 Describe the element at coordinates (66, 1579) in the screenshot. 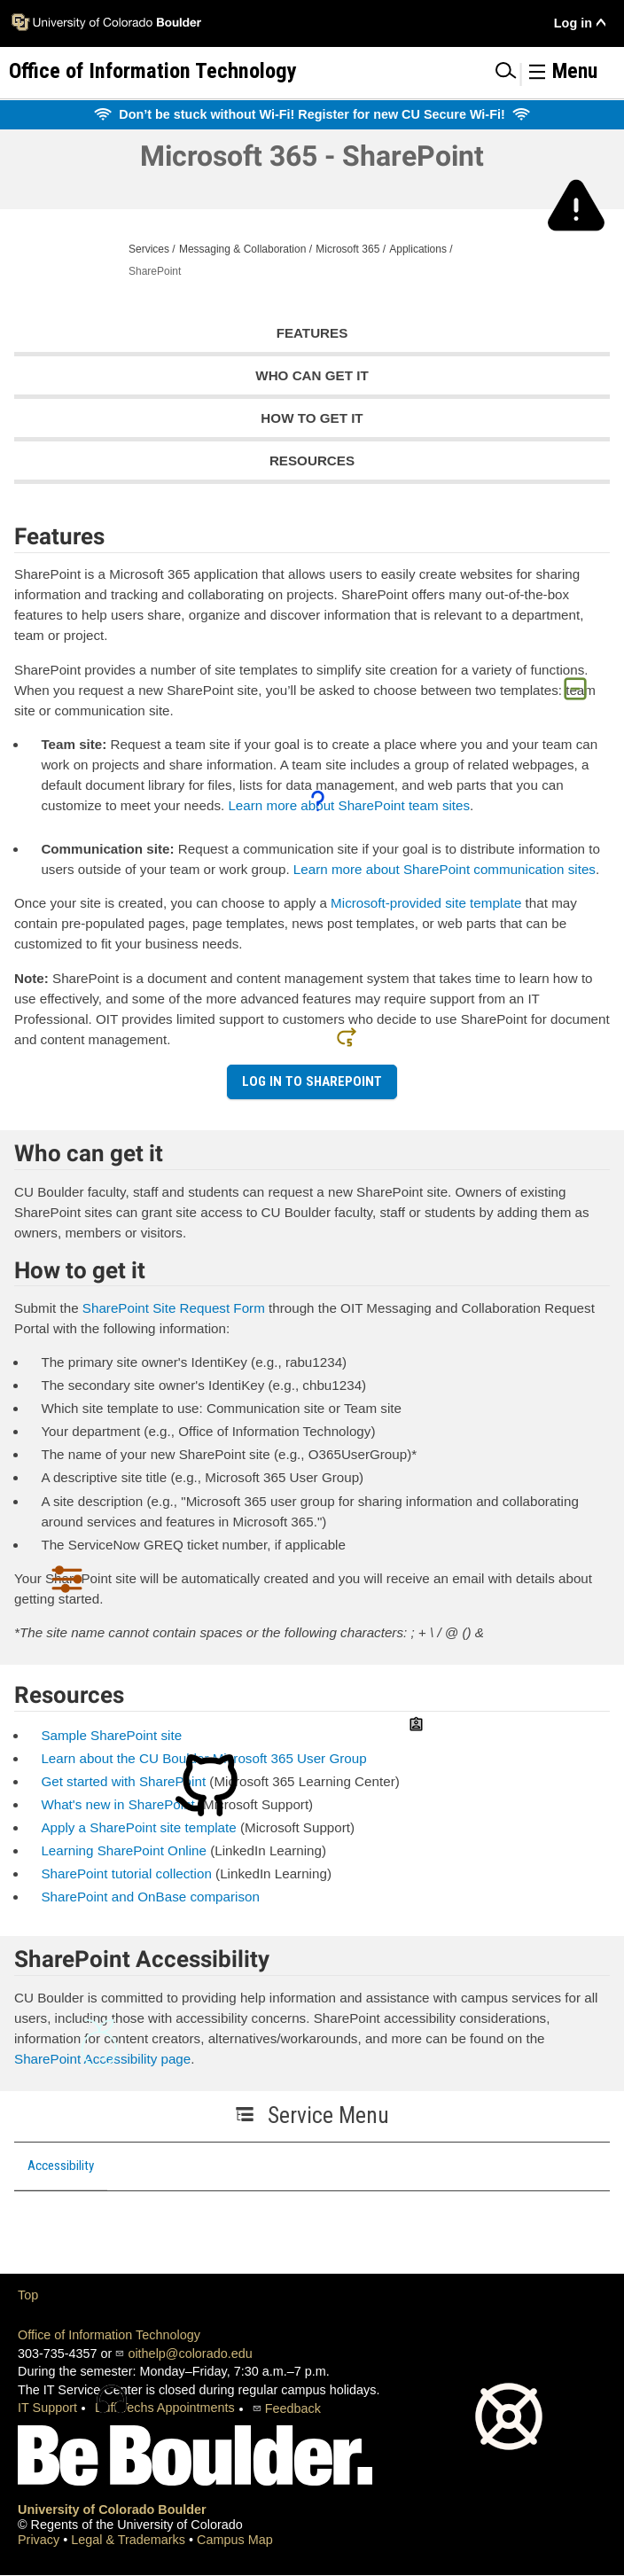

I see `access settings or preferences` at that location.